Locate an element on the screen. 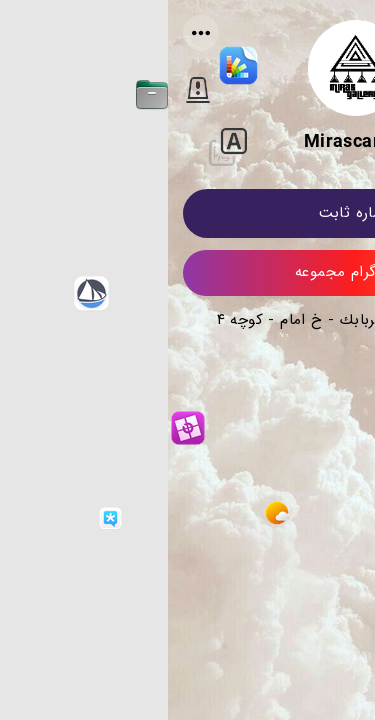 The image size is (375, 720). open appearance and theme settings is located at coordinates (238, 65).